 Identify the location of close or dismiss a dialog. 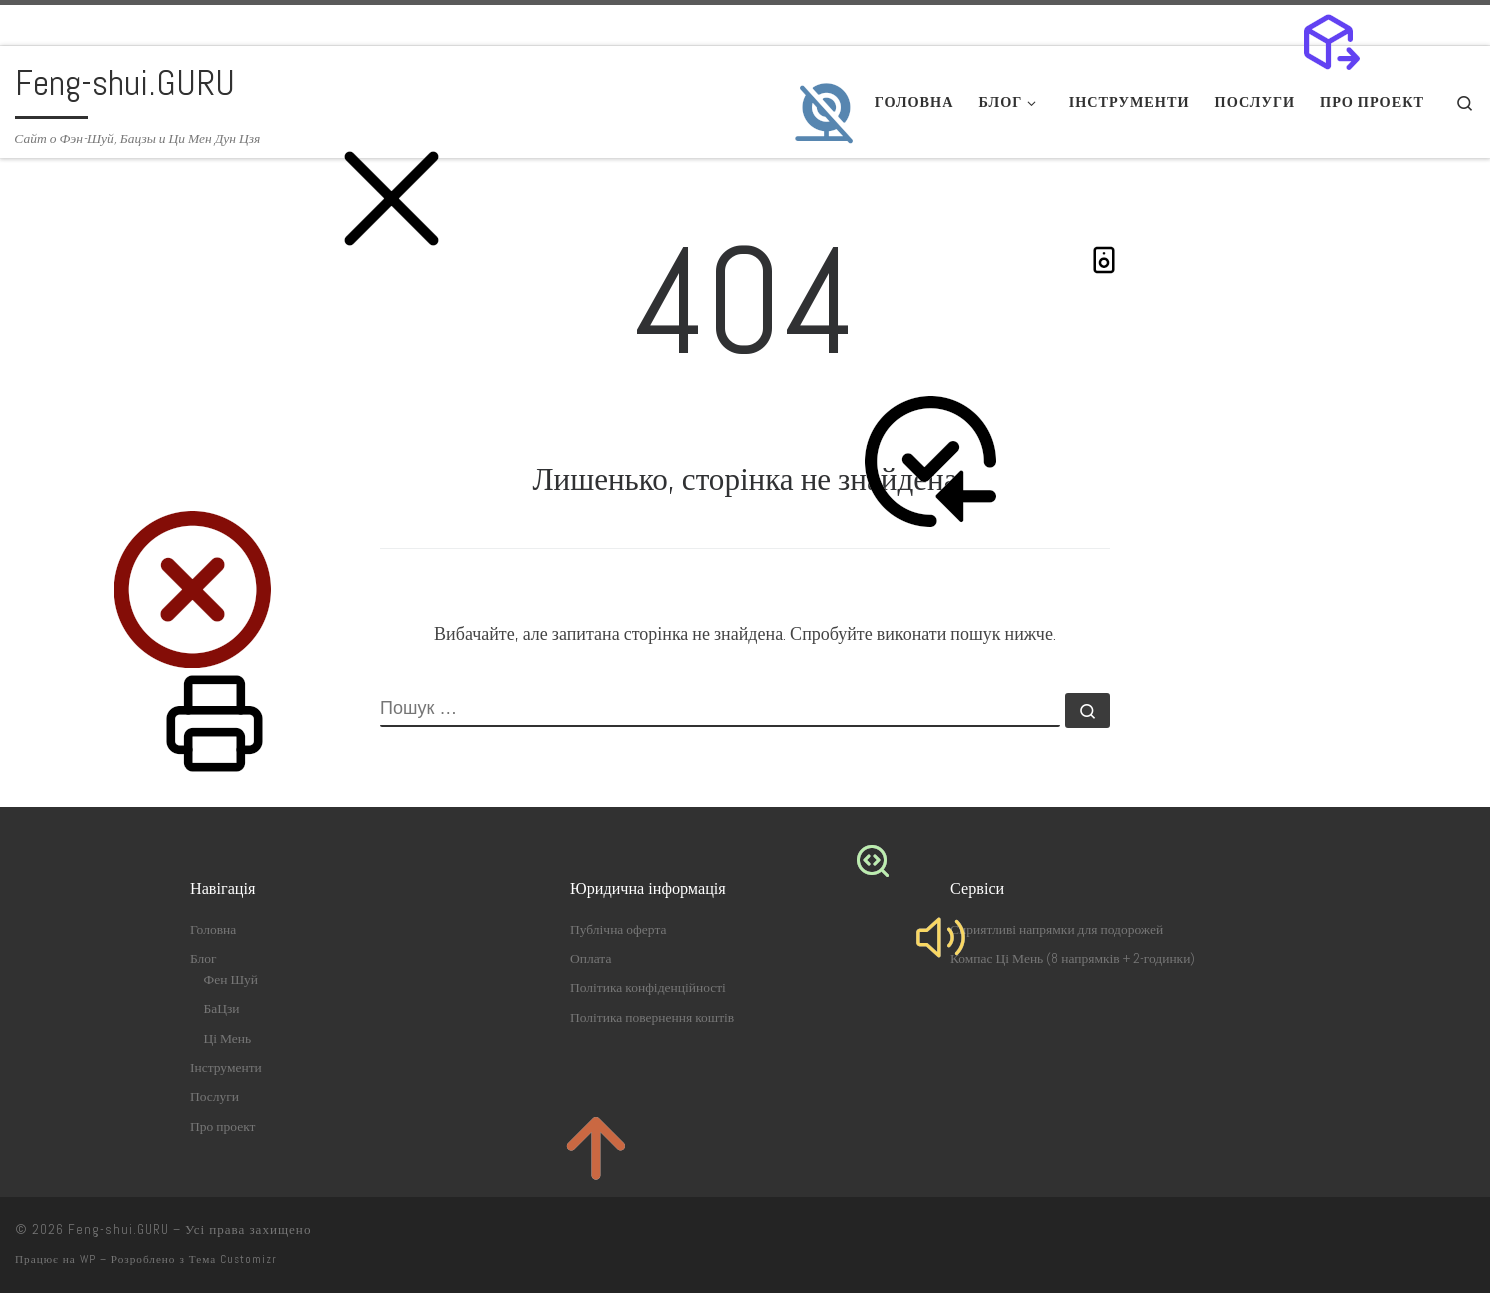
(192, 589).